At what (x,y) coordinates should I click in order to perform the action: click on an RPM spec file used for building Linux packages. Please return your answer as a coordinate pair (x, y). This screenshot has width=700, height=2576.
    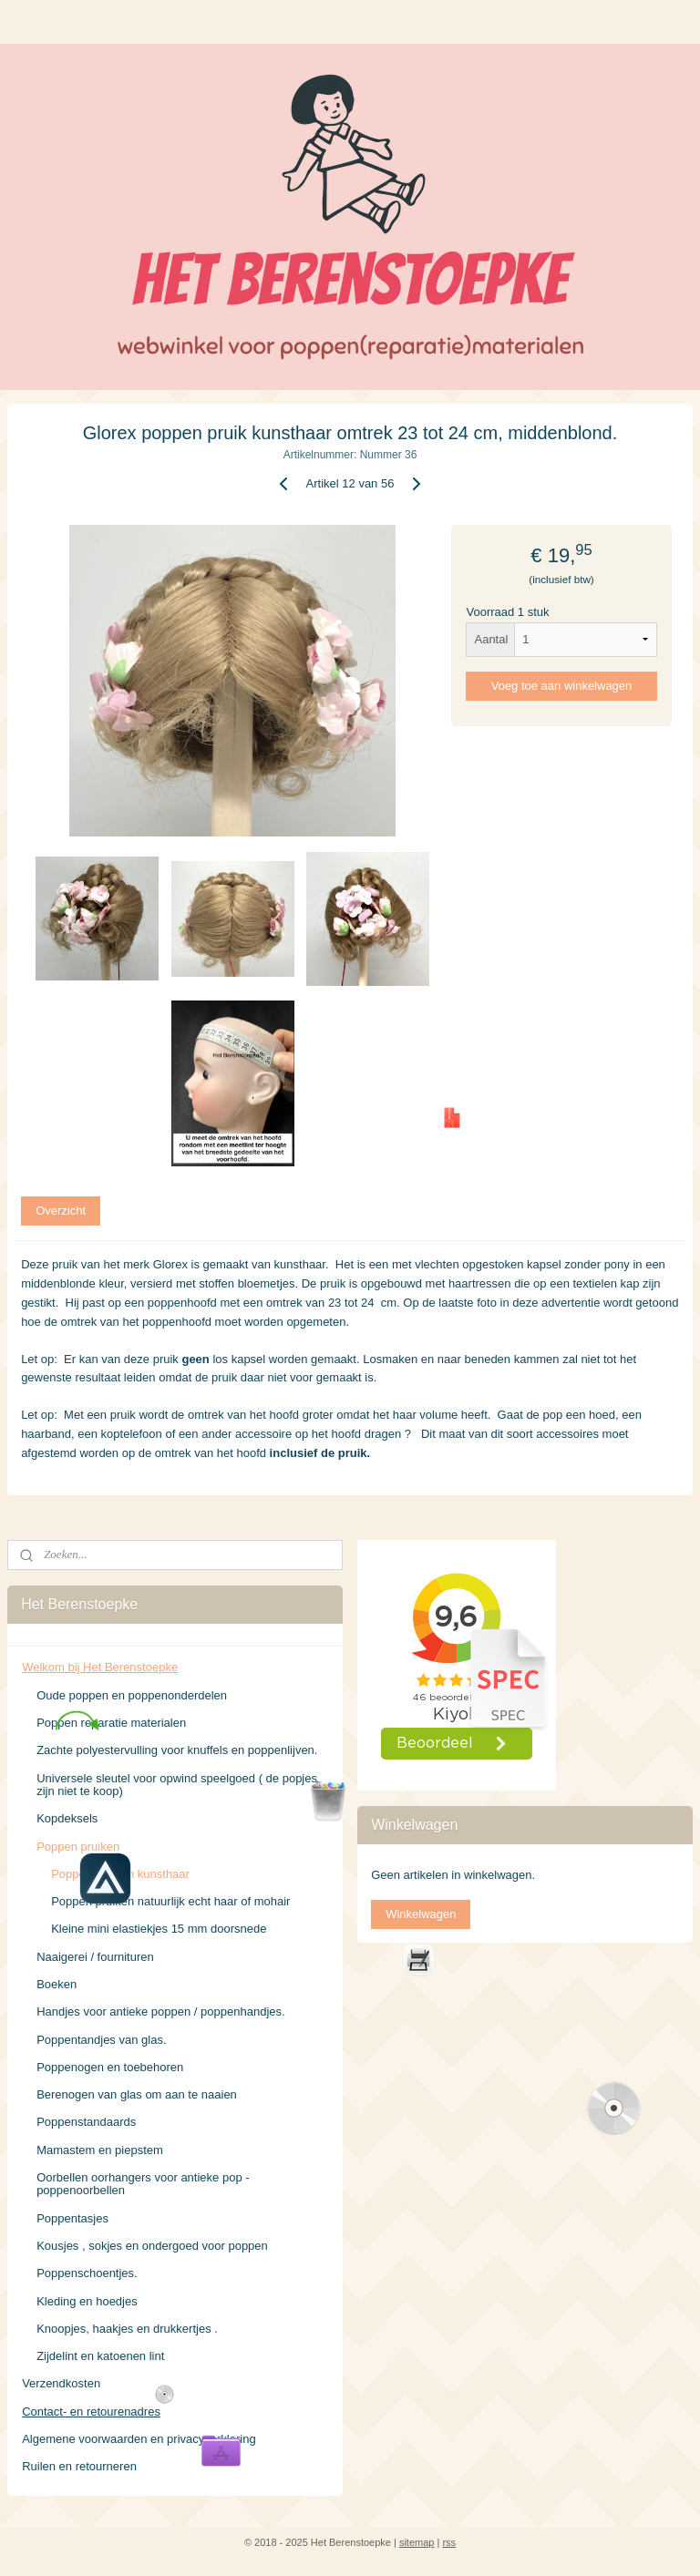
    Looking at the image, I should click on (508, 1679).